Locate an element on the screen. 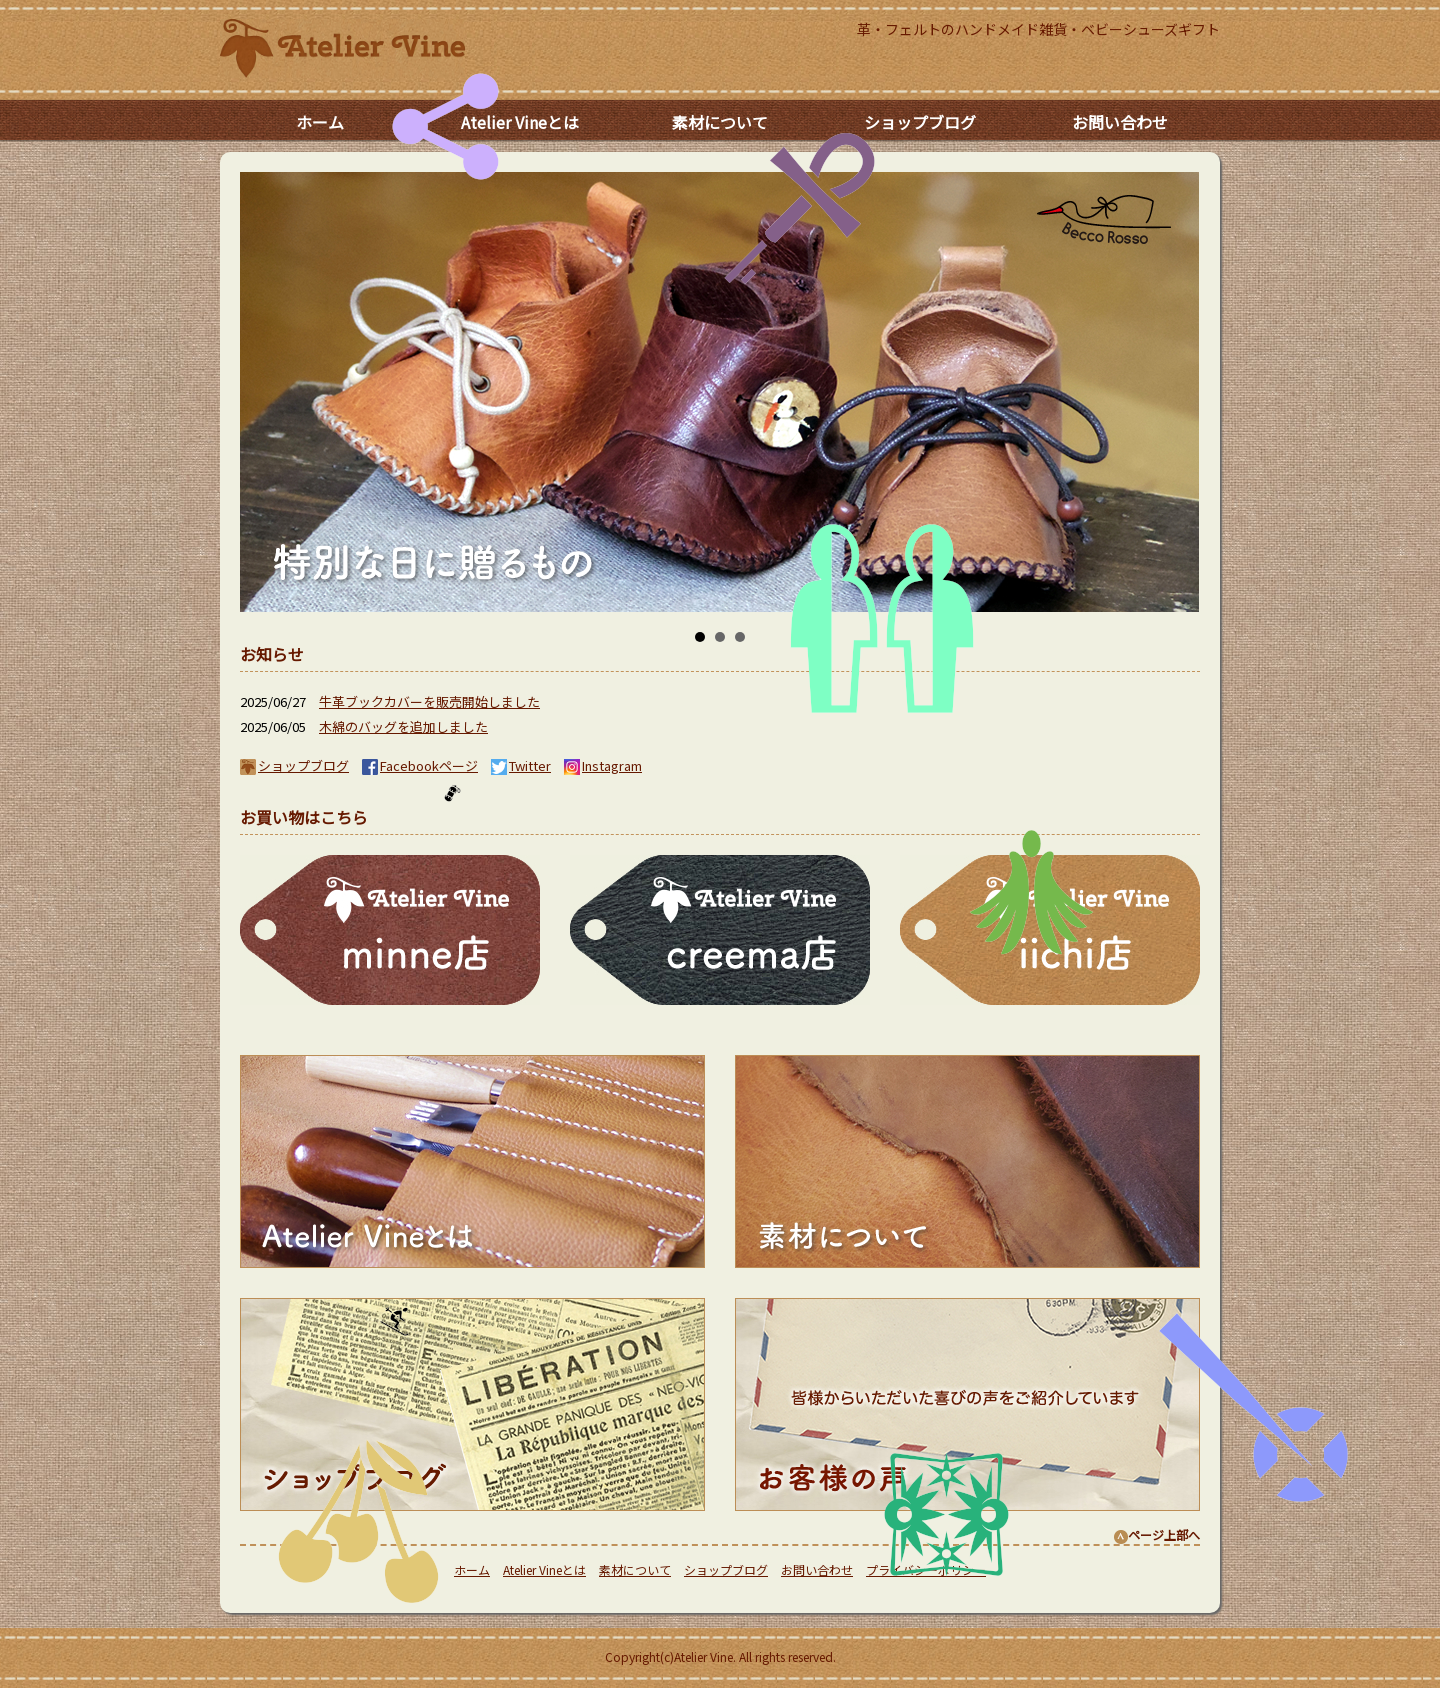 This screenshot has height=1688, width=1440. equip a wing cloak or cape item is located at coordinates (1032, 892).